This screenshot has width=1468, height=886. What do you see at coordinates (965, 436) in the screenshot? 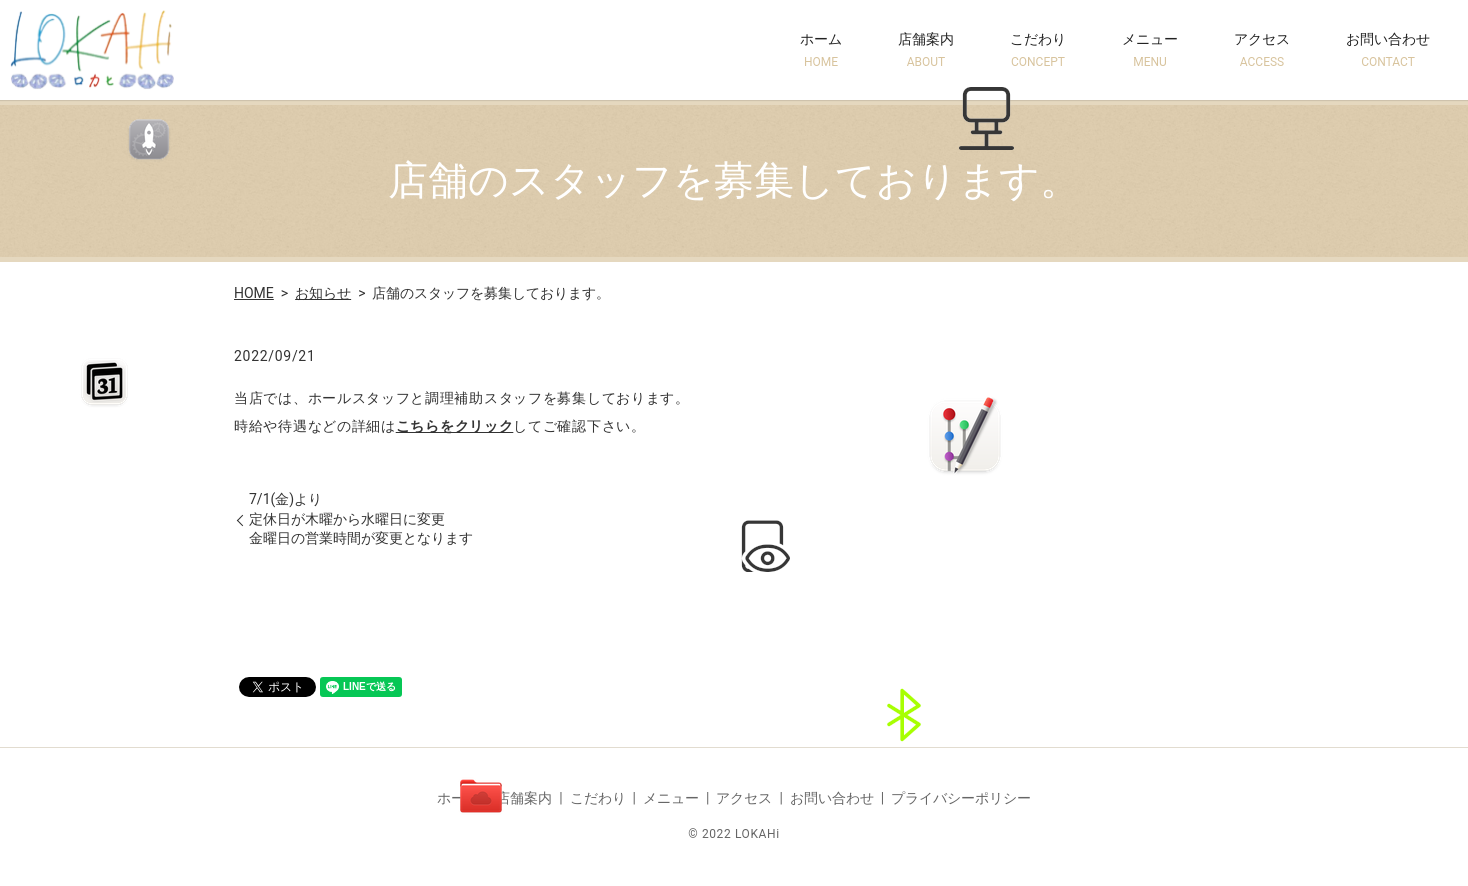
I see `open commit, a git commit message editor` at bounding box center [965, 436].